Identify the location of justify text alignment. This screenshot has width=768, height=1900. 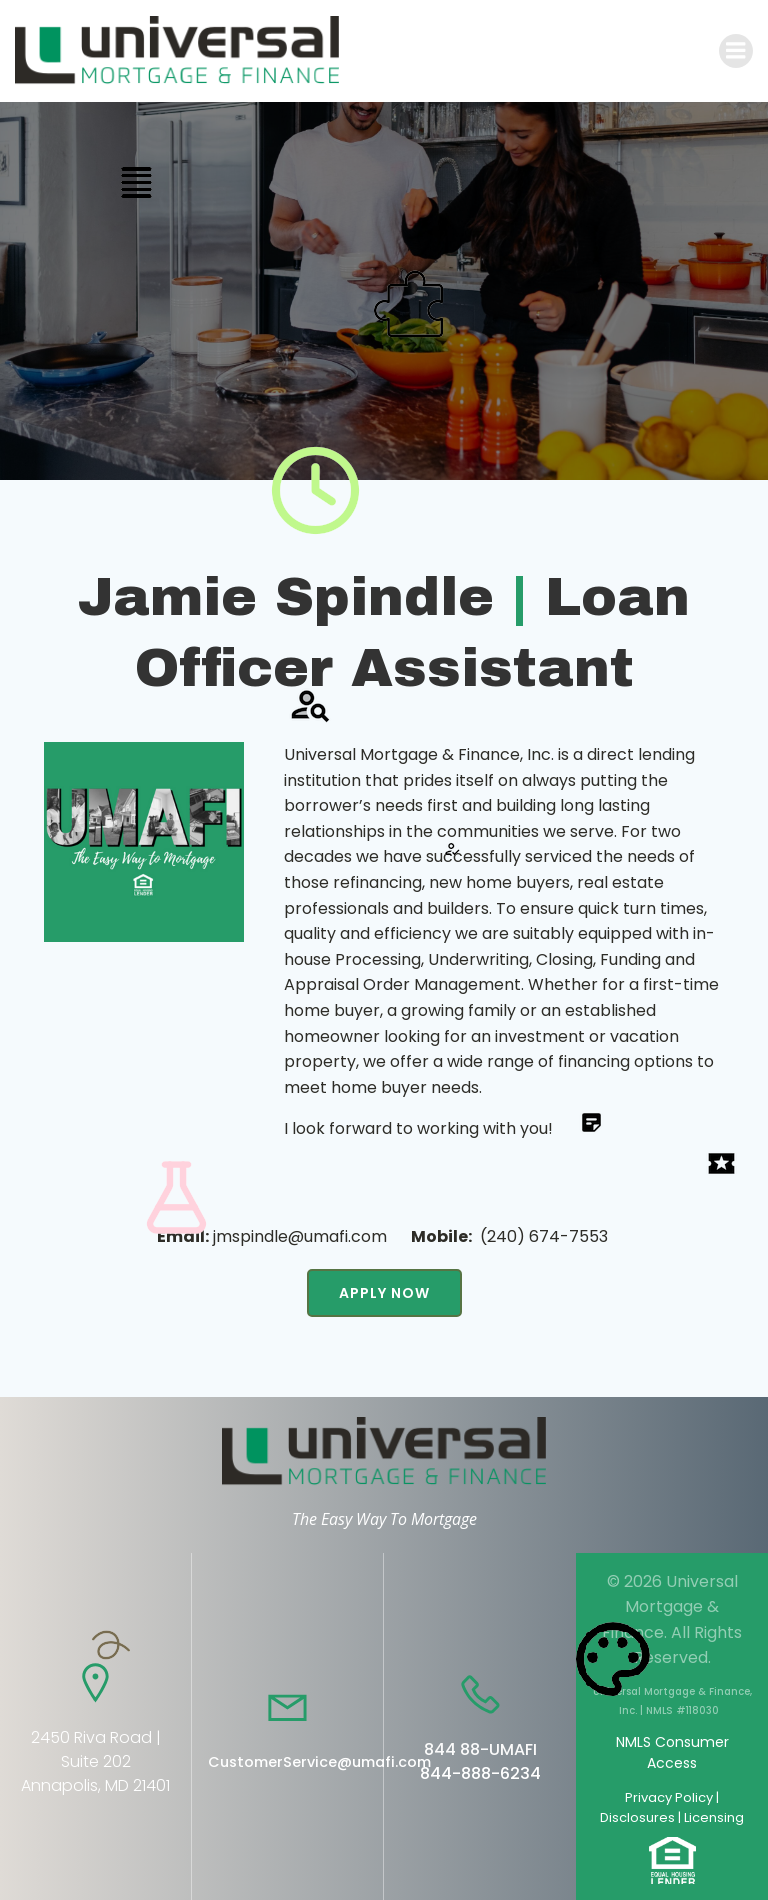
(136, 182).